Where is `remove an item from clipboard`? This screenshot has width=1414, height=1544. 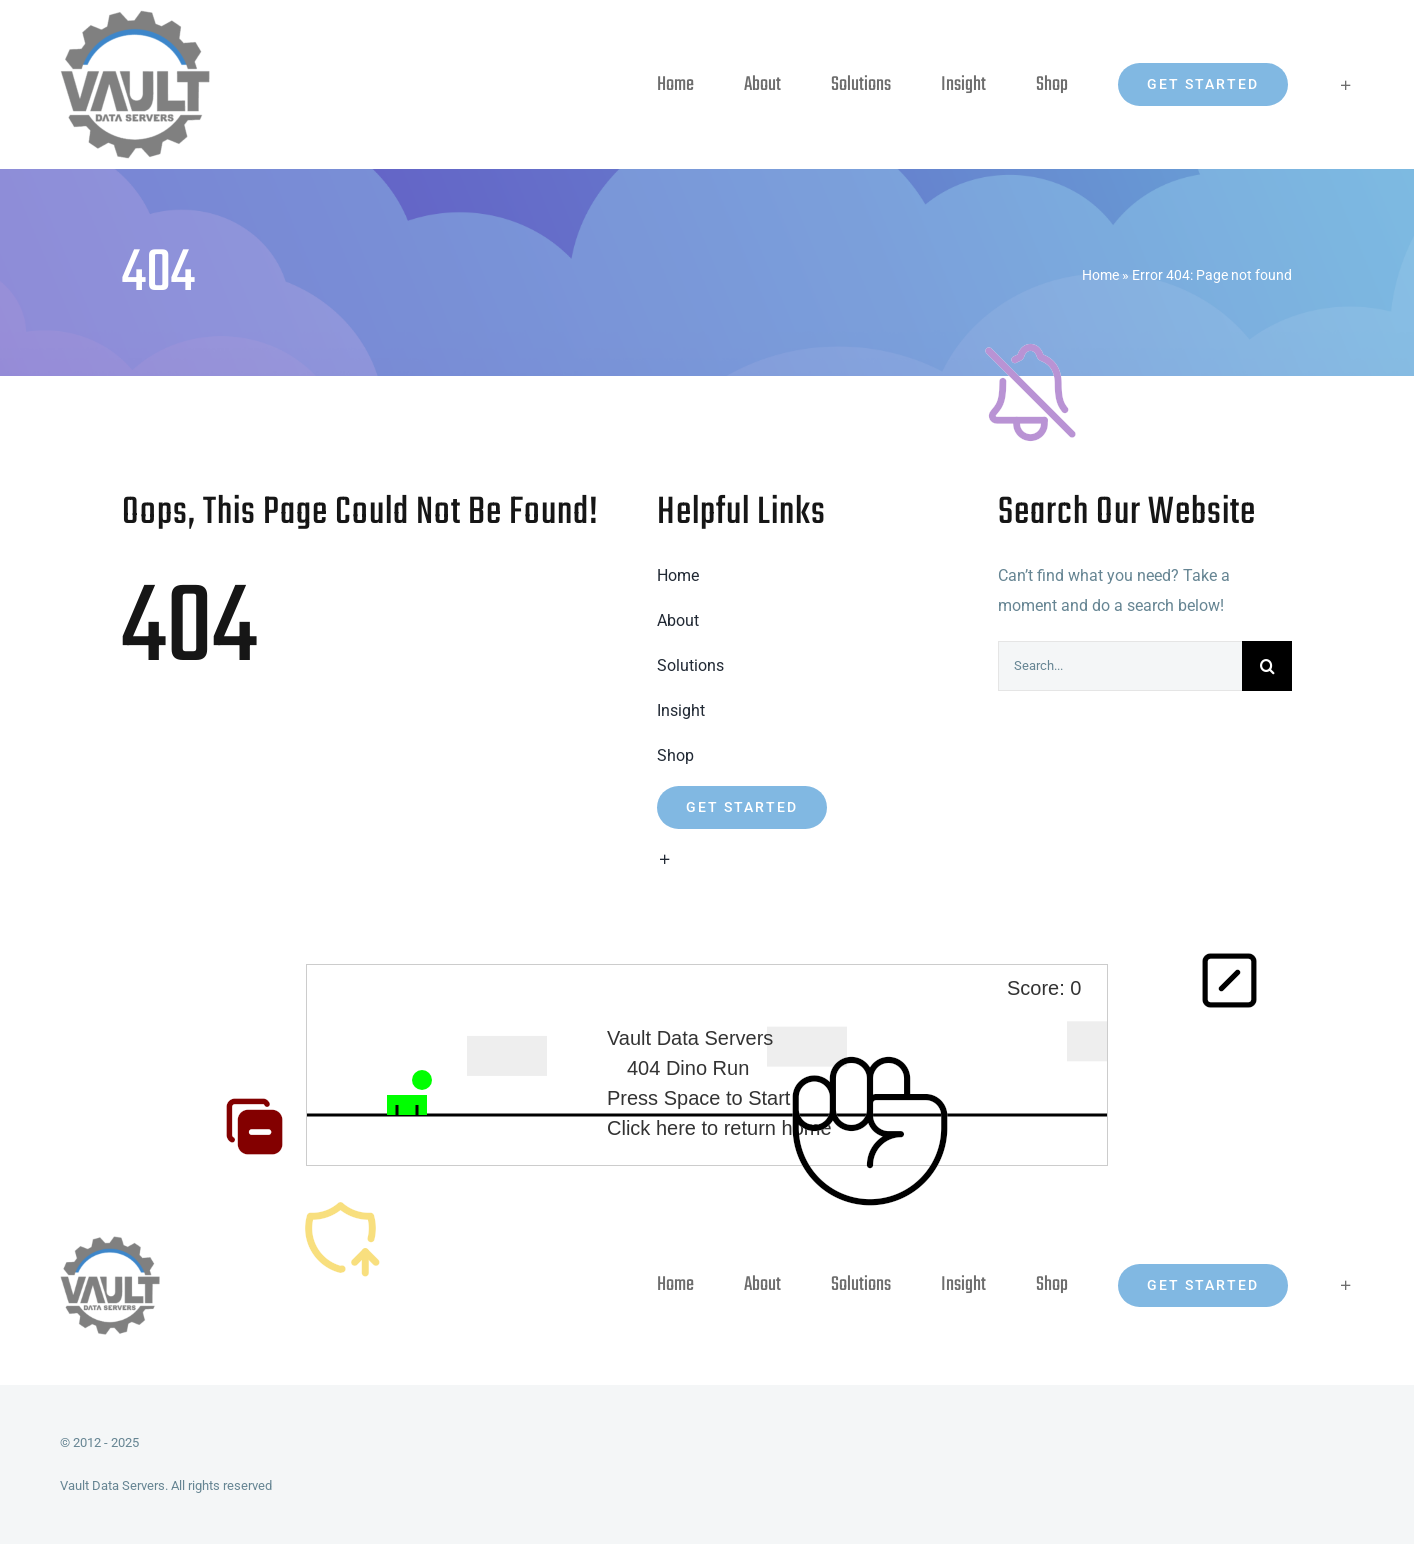
remove an item from clipboard is located at coordinates (254, 1126).